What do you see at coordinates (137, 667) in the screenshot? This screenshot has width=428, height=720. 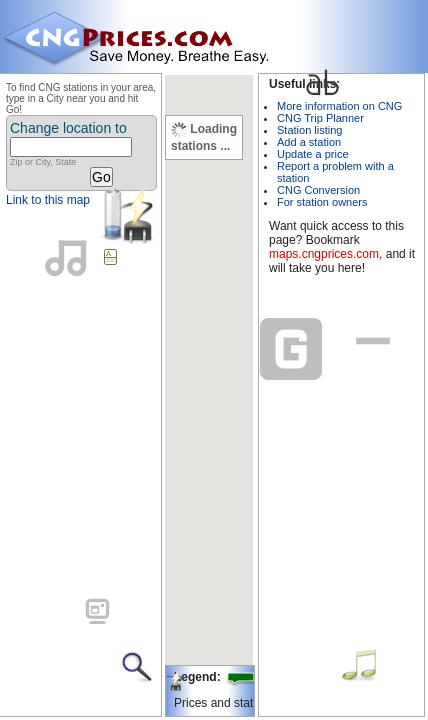 I see `search for items or content` at bounding box center [137, 667].